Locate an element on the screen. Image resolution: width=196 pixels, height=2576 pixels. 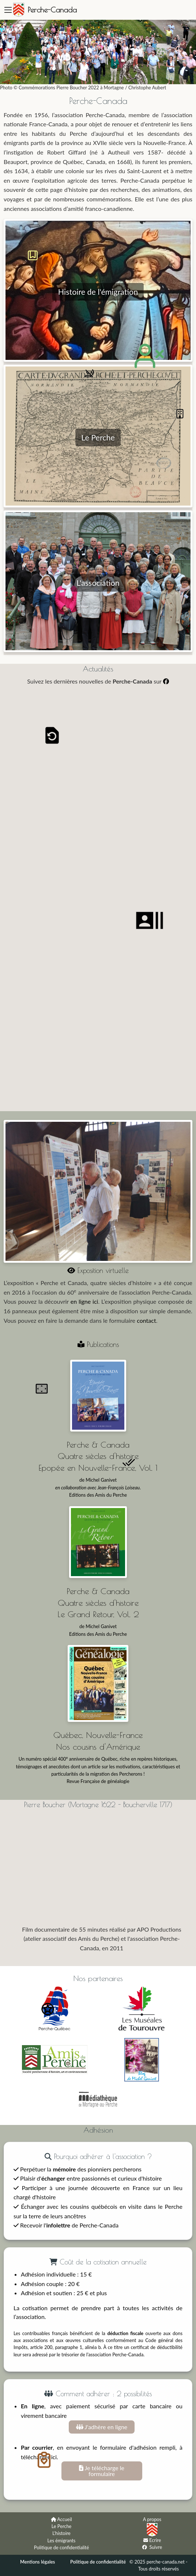
mute voice narration or screen reader is located at coordinates (89, 373).